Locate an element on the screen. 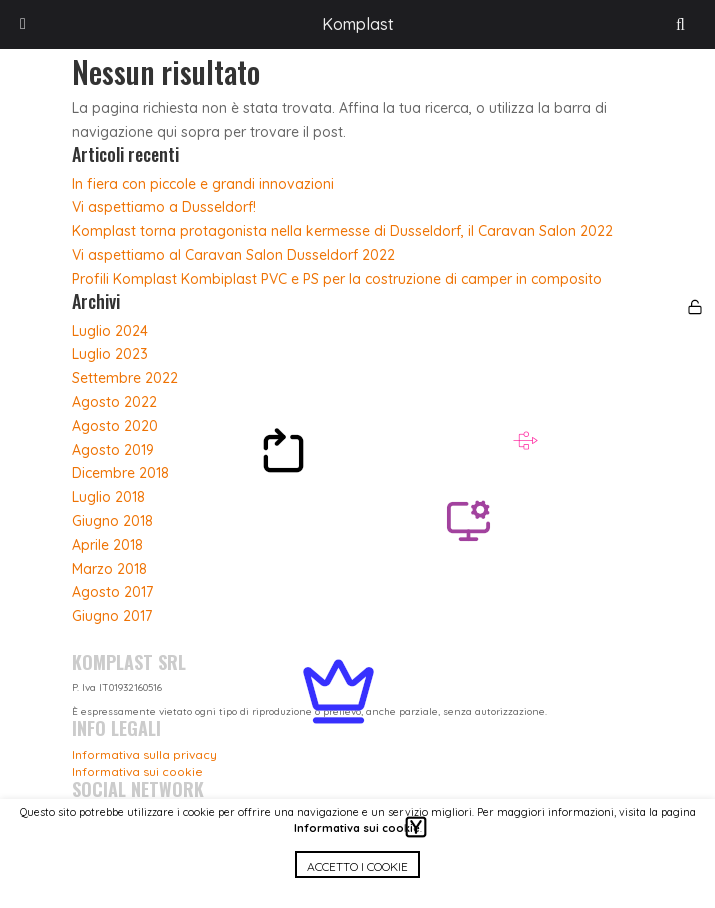  indicates premium or pro membership status is located at coordinates (338, 691).